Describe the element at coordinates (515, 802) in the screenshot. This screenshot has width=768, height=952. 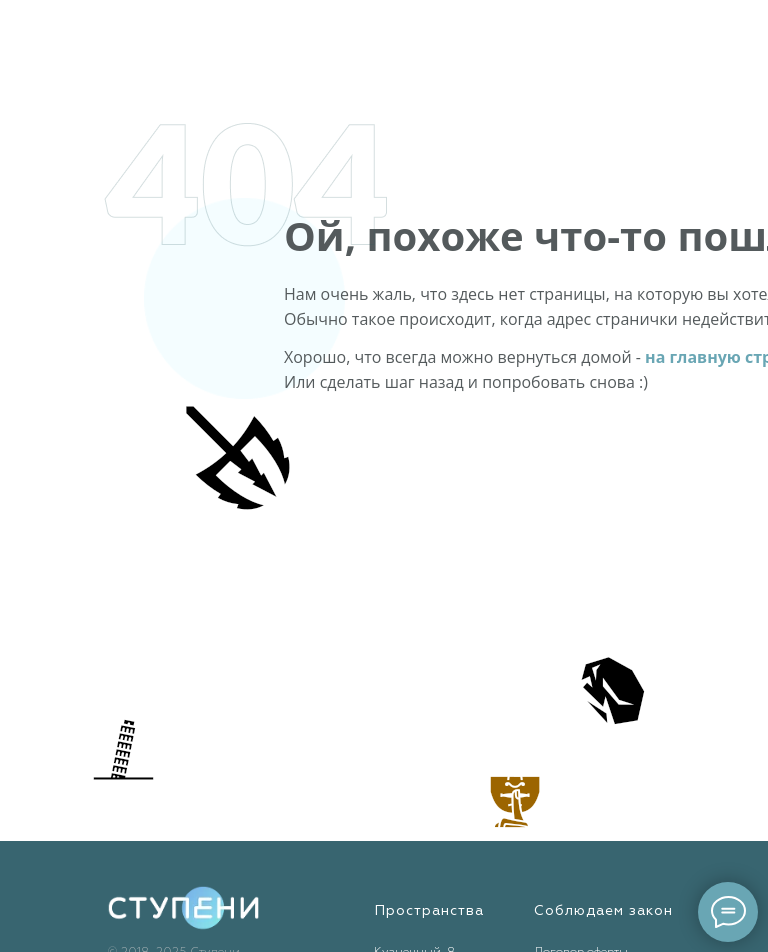
I see `mute audio or sound effects` at that location.